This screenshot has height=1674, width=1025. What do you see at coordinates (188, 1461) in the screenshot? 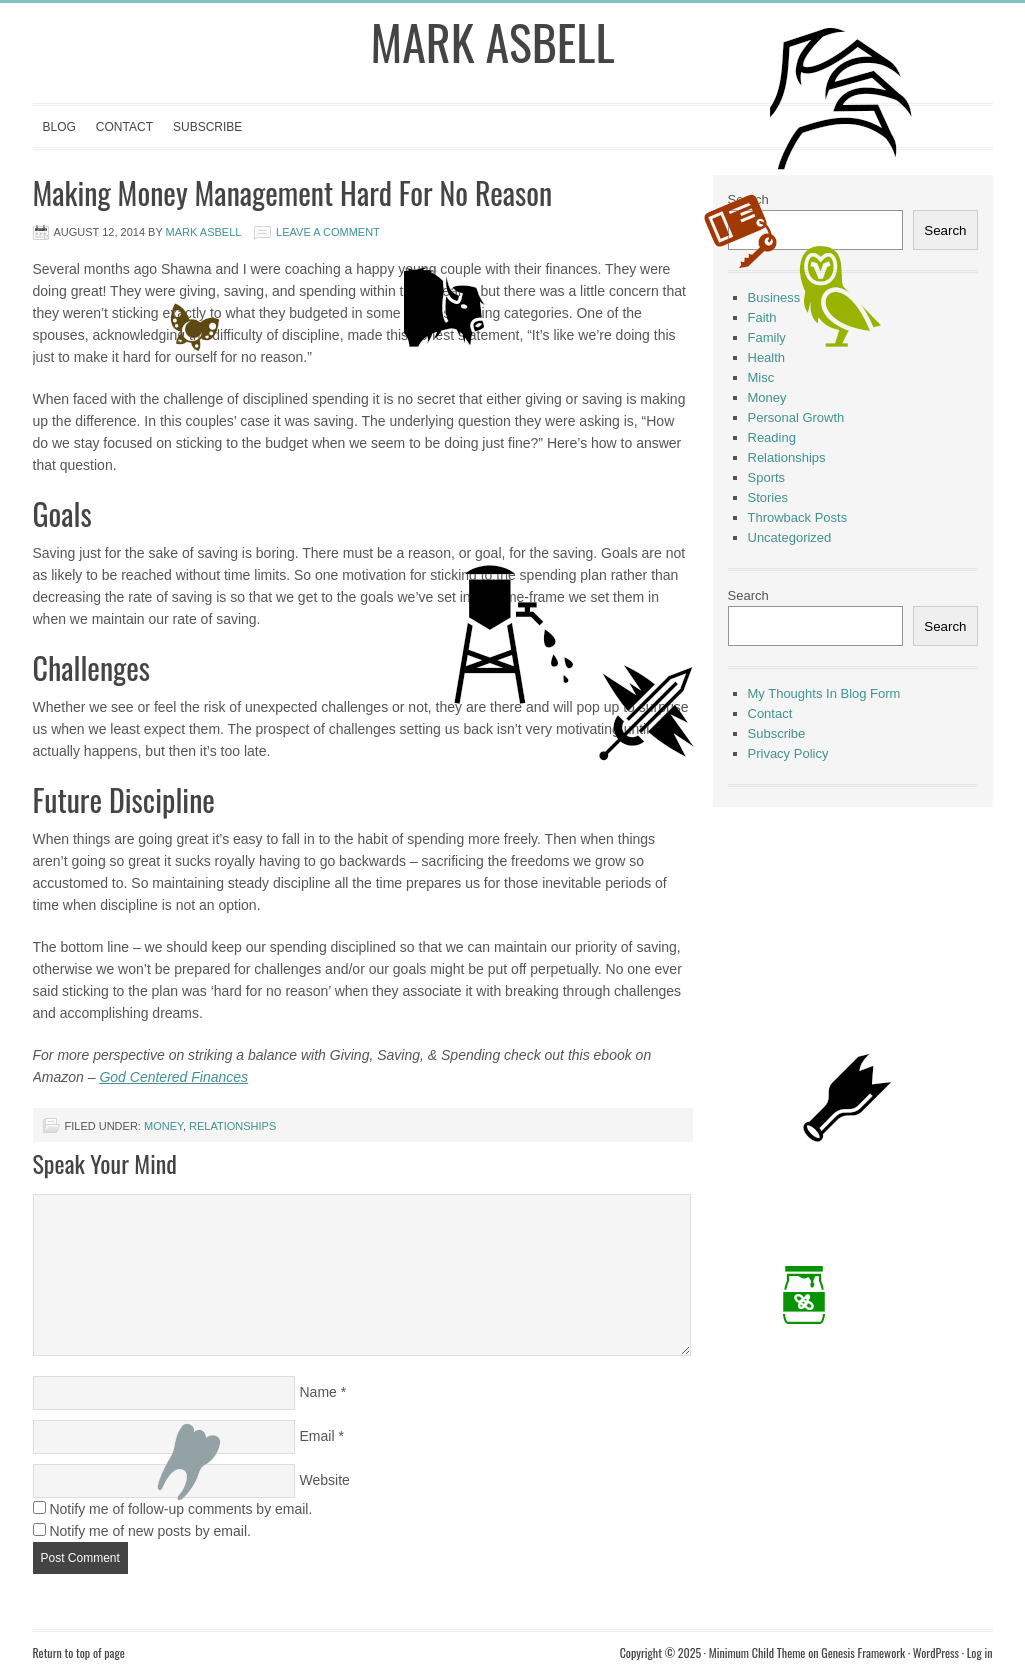
I see `access dental health information` at bounding box center [188, 1461].